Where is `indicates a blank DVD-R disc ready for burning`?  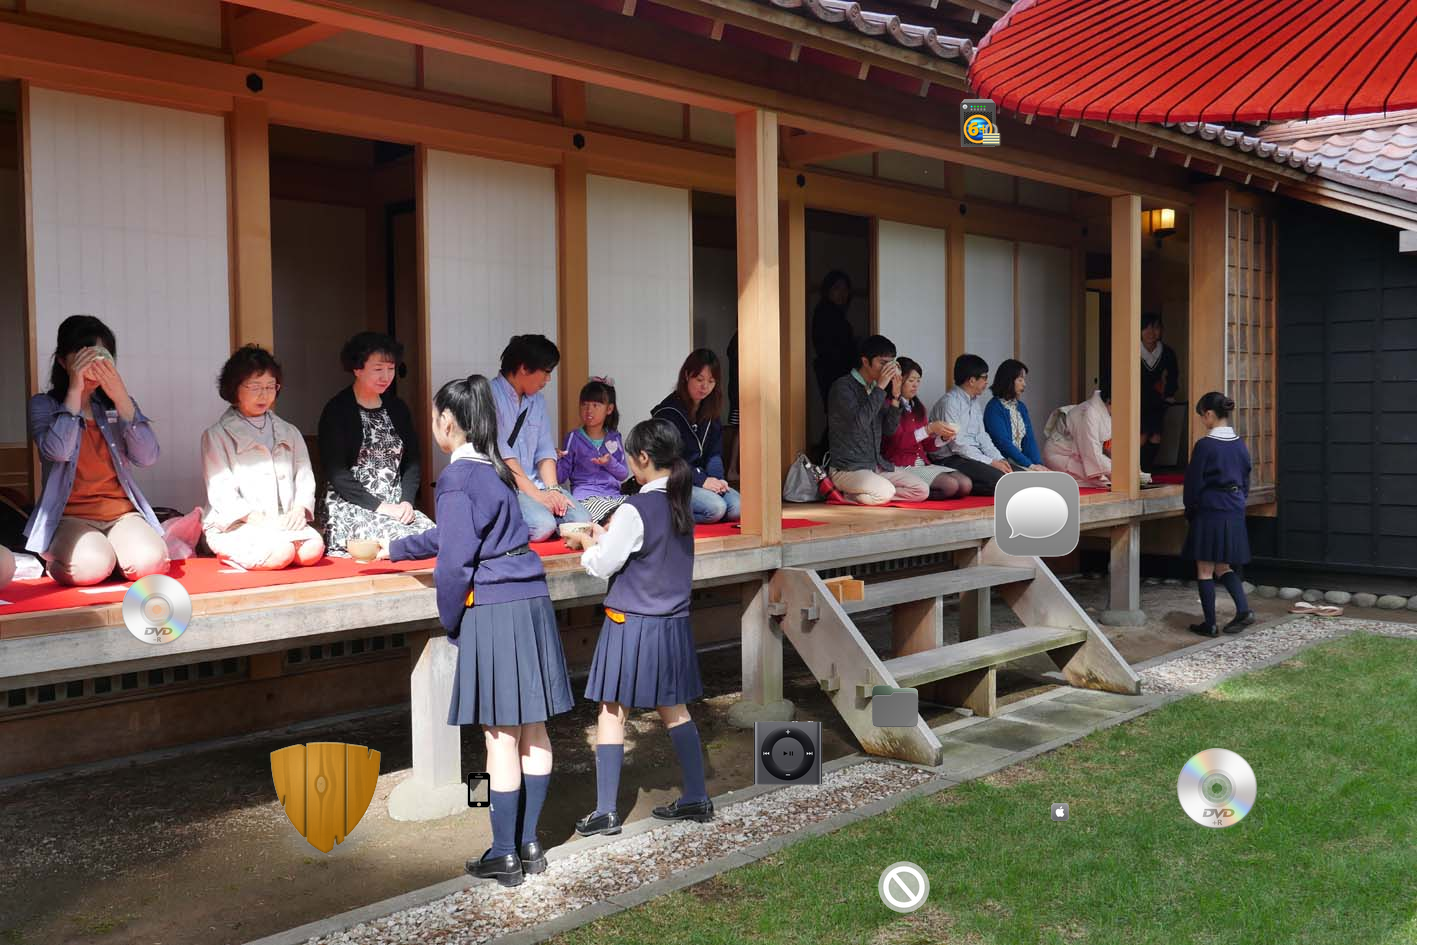
indicates a blank DVD-R disc ready for burning is located at coordinates (157, 611).